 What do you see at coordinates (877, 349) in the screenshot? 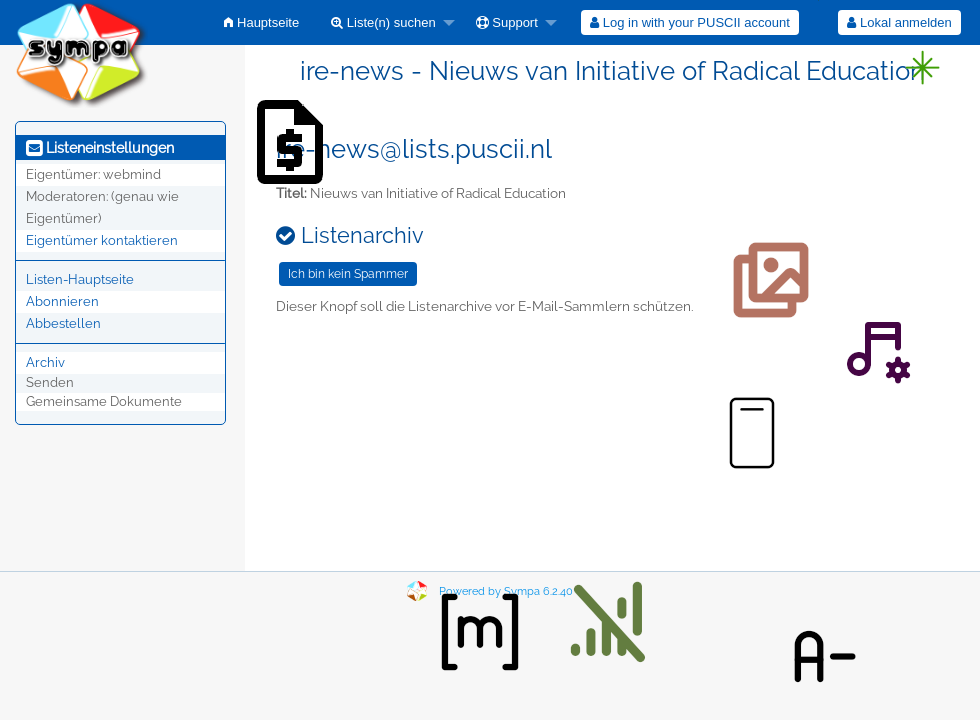
I see `access music or audio settings` at bounding box center [877, 349].